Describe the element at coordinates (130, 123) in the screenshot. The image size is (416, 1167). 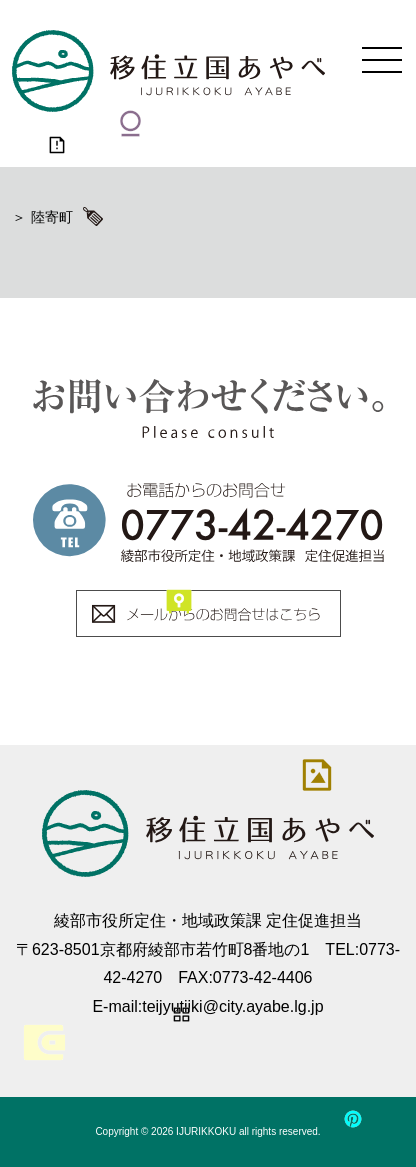
I see `view user profile` at that location.